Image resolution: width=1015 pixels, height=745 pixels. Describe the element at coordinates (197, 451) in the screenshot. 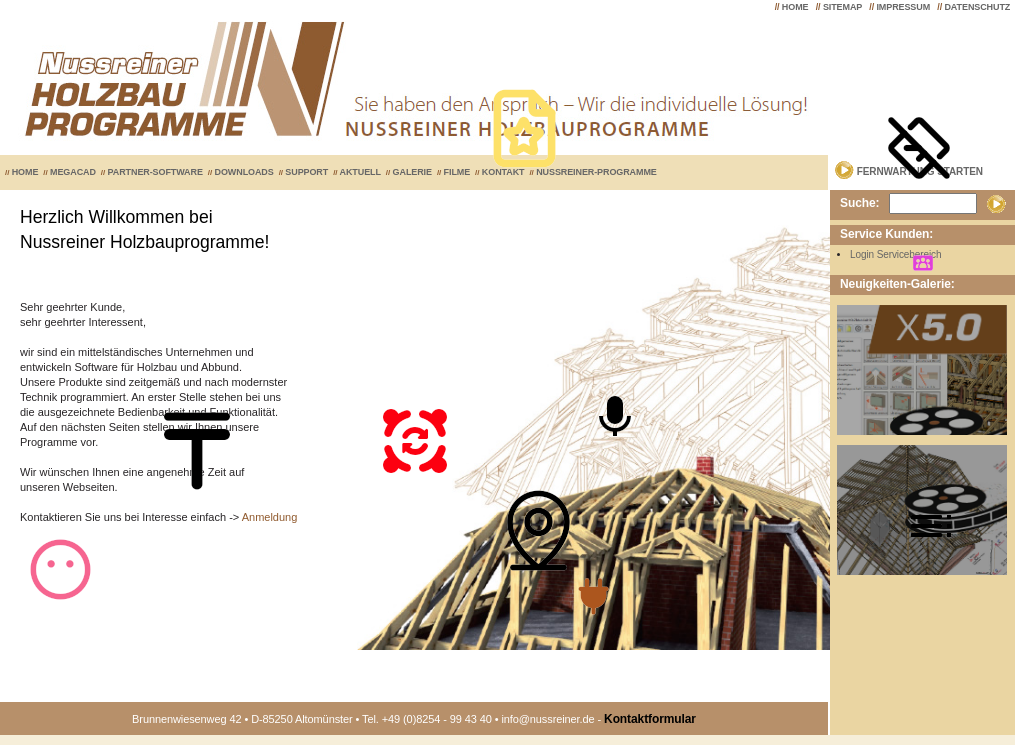

I see `indicates kazakhstani tenge currency` at that location.